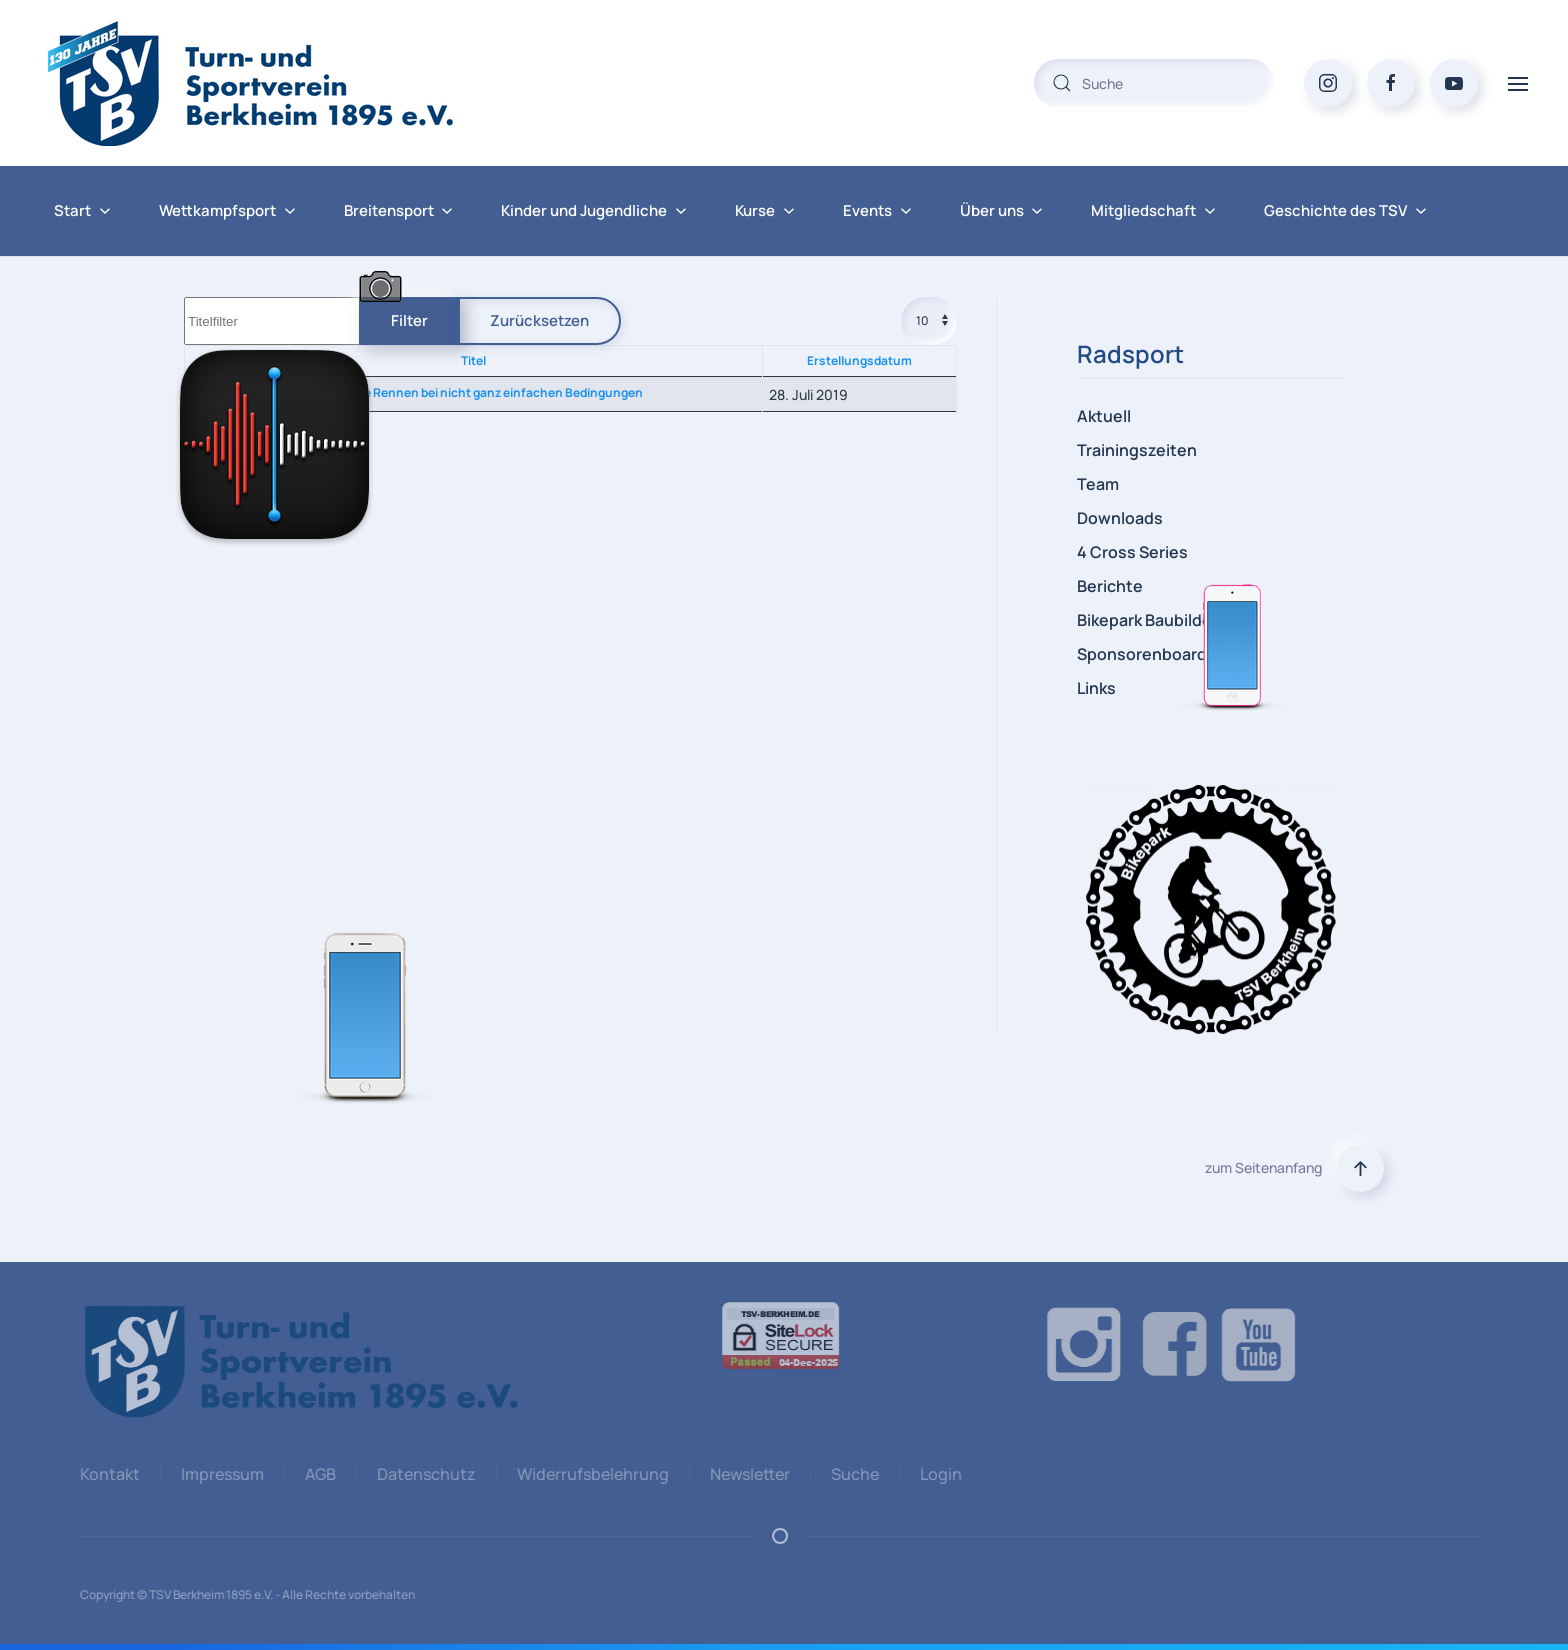  Describe the element at coordinates (1232, 647) in the screenshot. I see `iPod Touch device connected` at that location.